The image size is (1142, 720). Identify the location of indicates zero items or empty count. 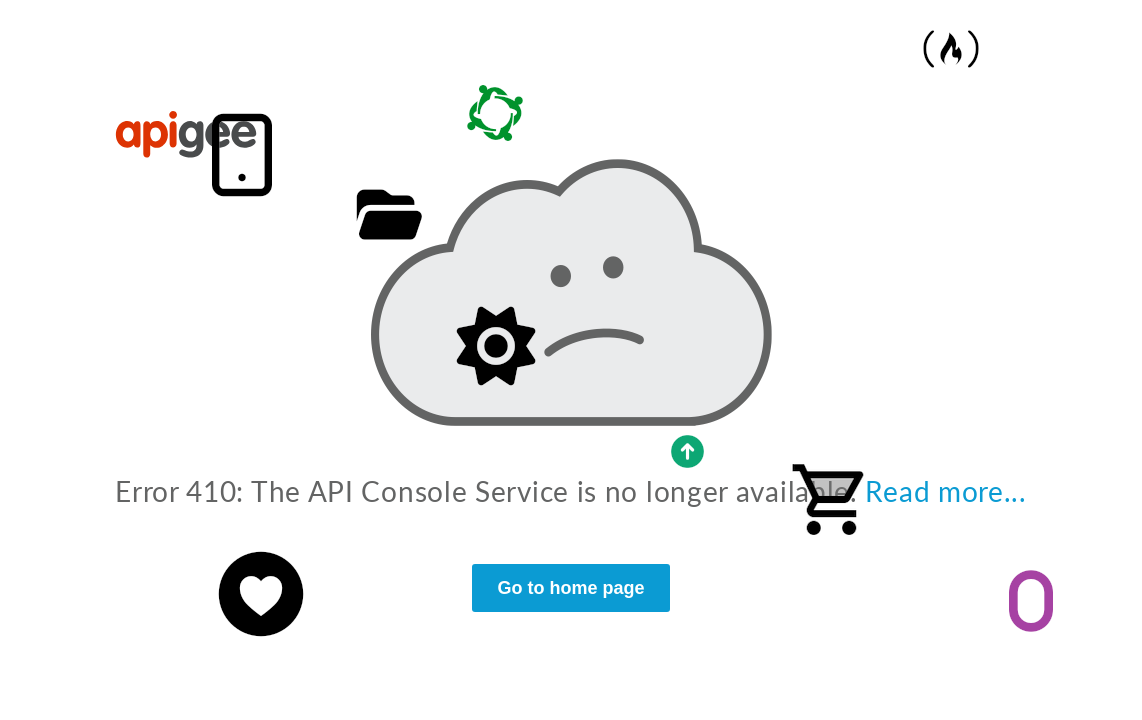
(1031, 601).